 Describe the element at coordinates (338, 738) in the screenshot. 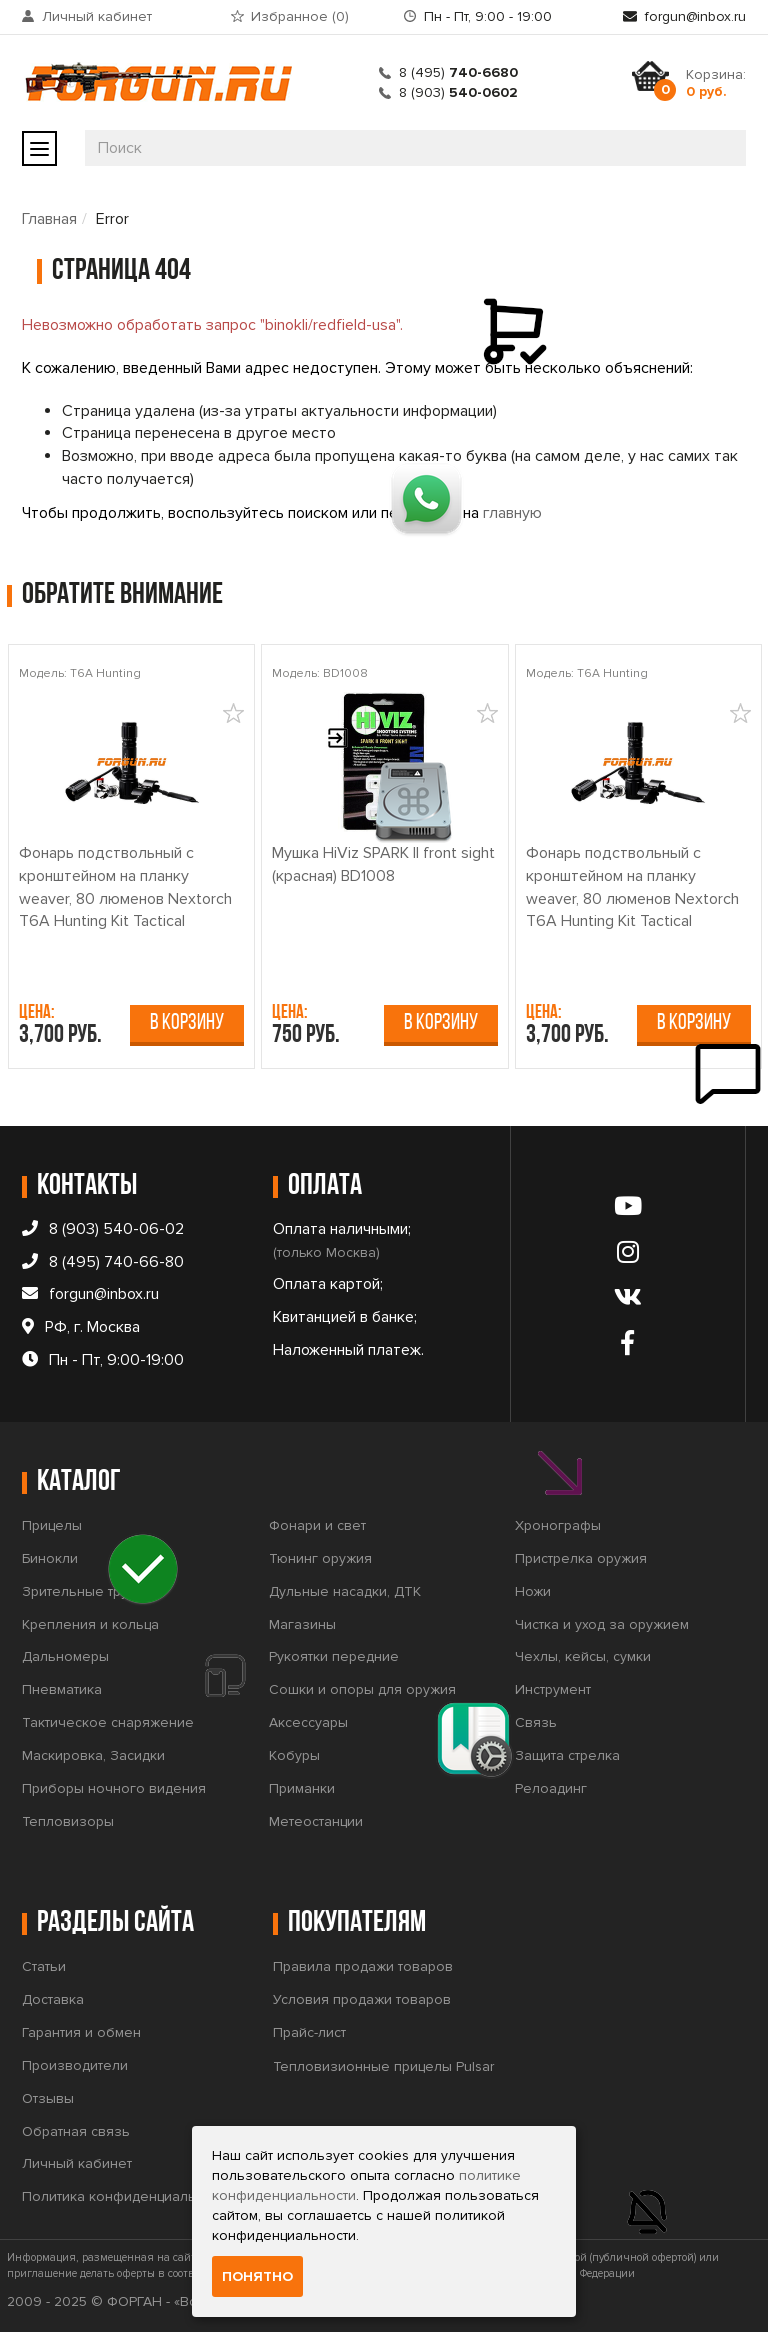

I see `log out of the current session` at that location.